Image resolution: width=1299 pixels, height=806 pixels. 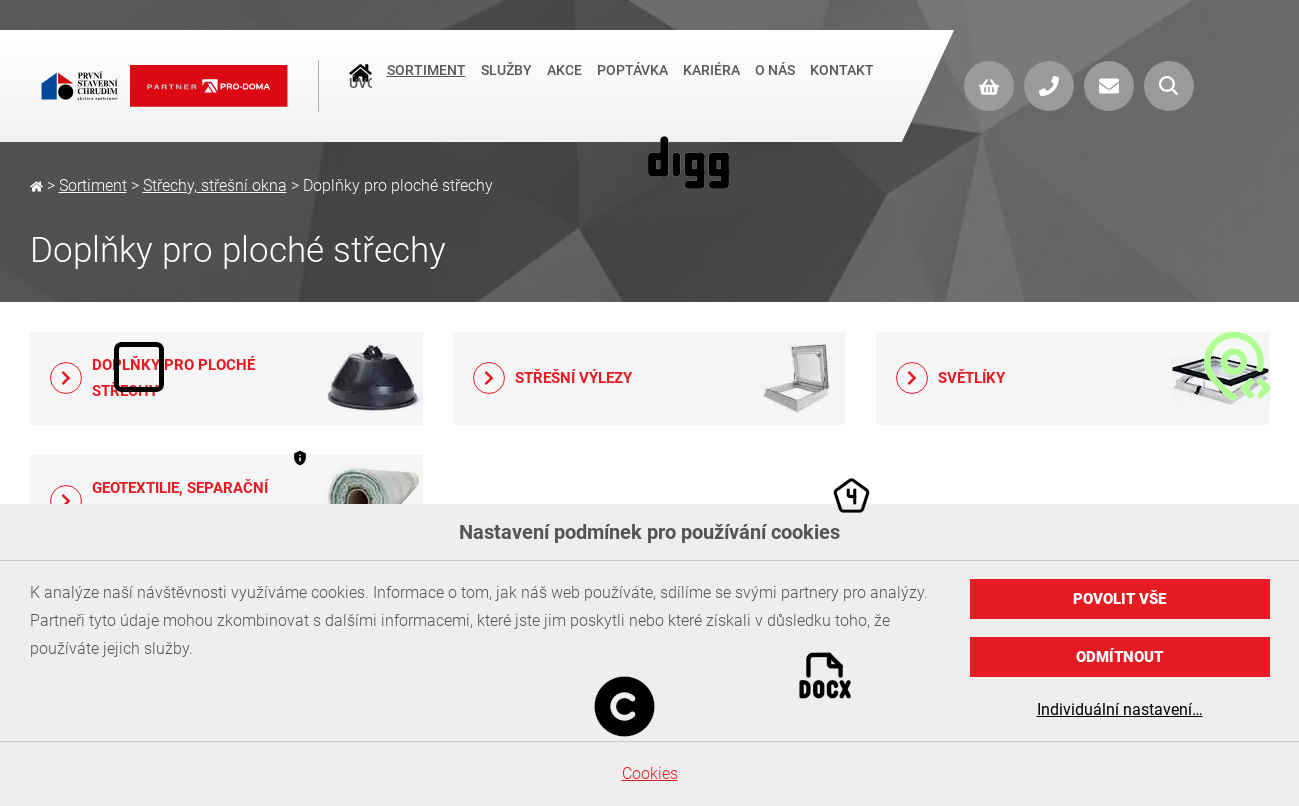 What do you see at coordinates (139, 367) in the screenshot?
I see `unchecked checkbox or selection state` at bounding box center [139, 367].